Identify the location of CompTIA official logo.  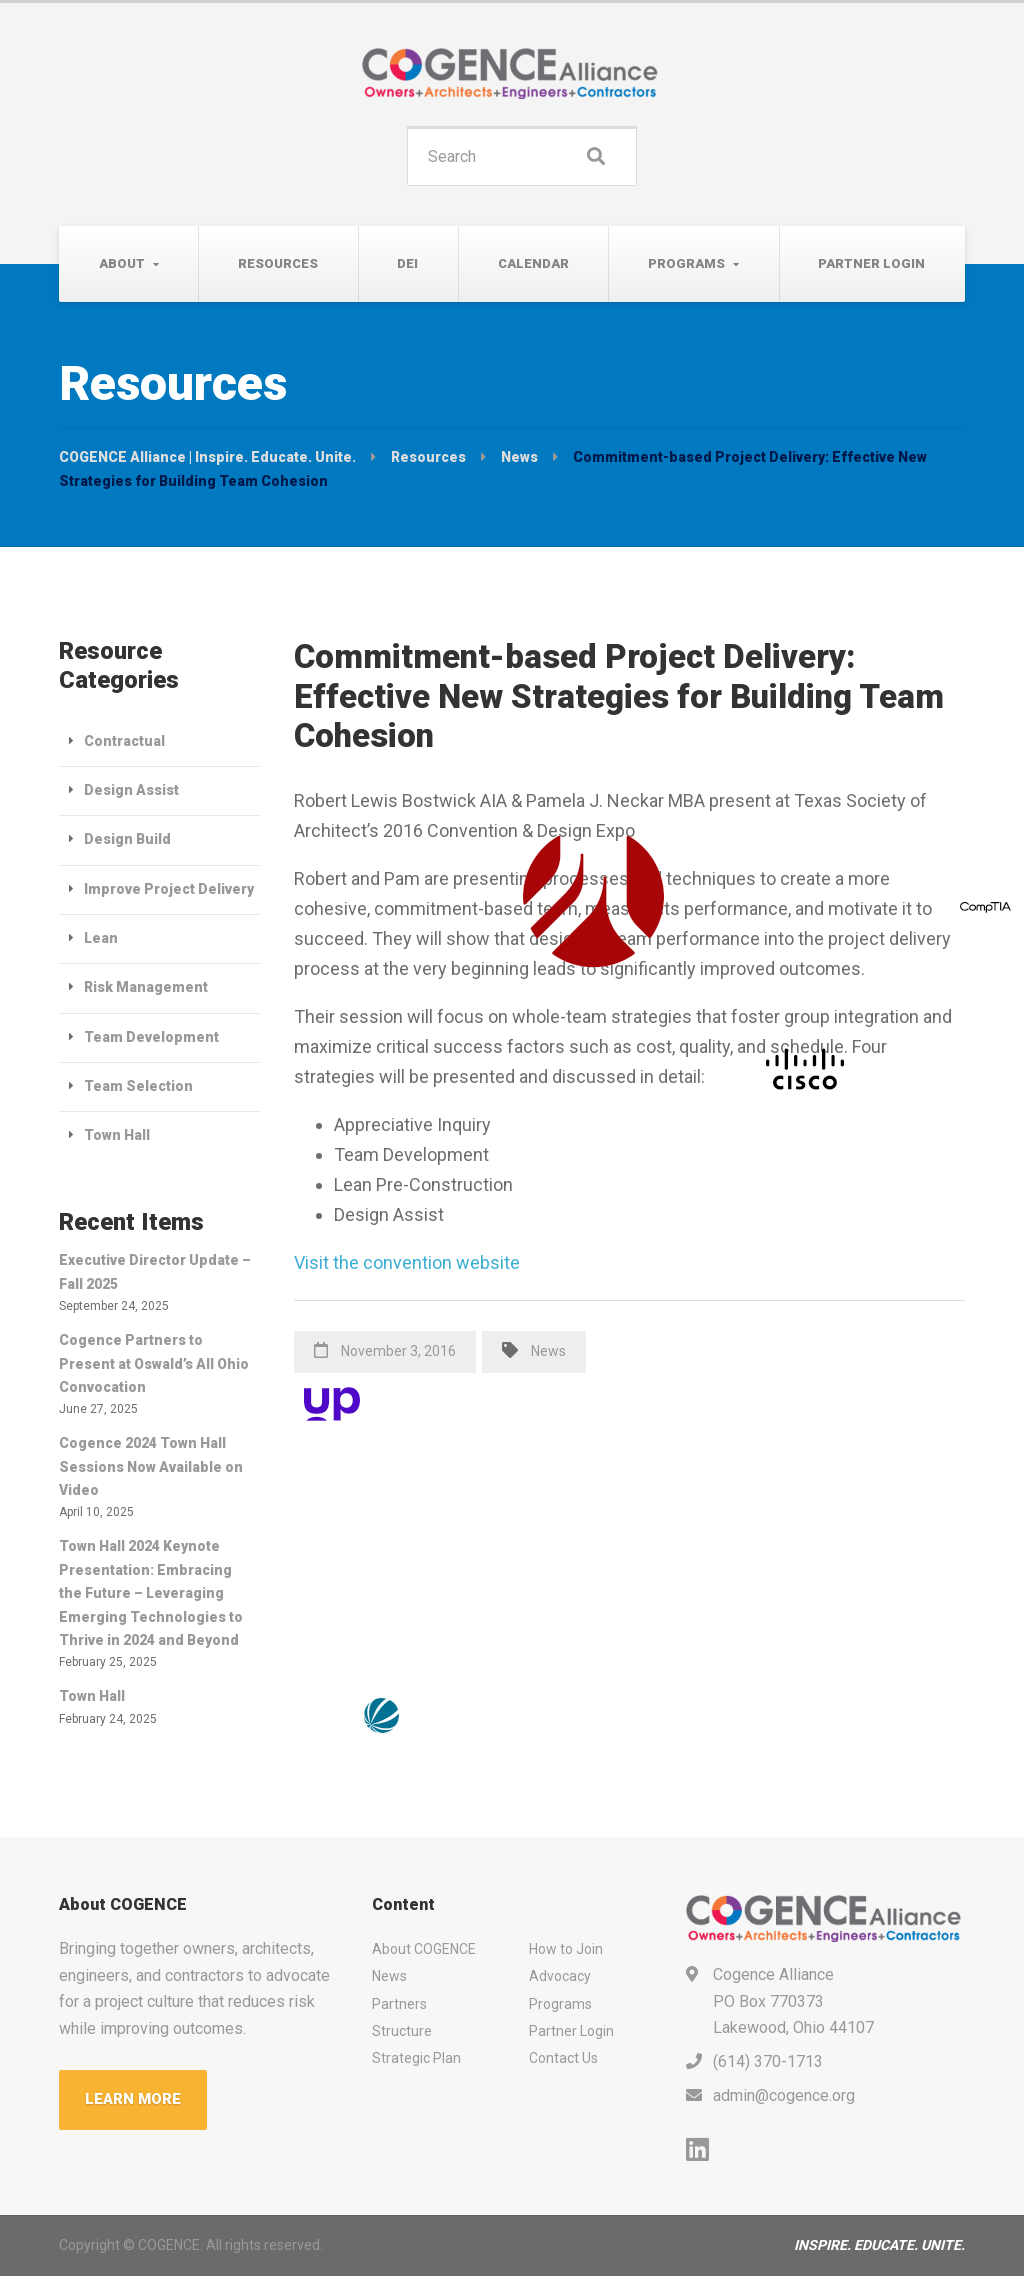
(985, 907).